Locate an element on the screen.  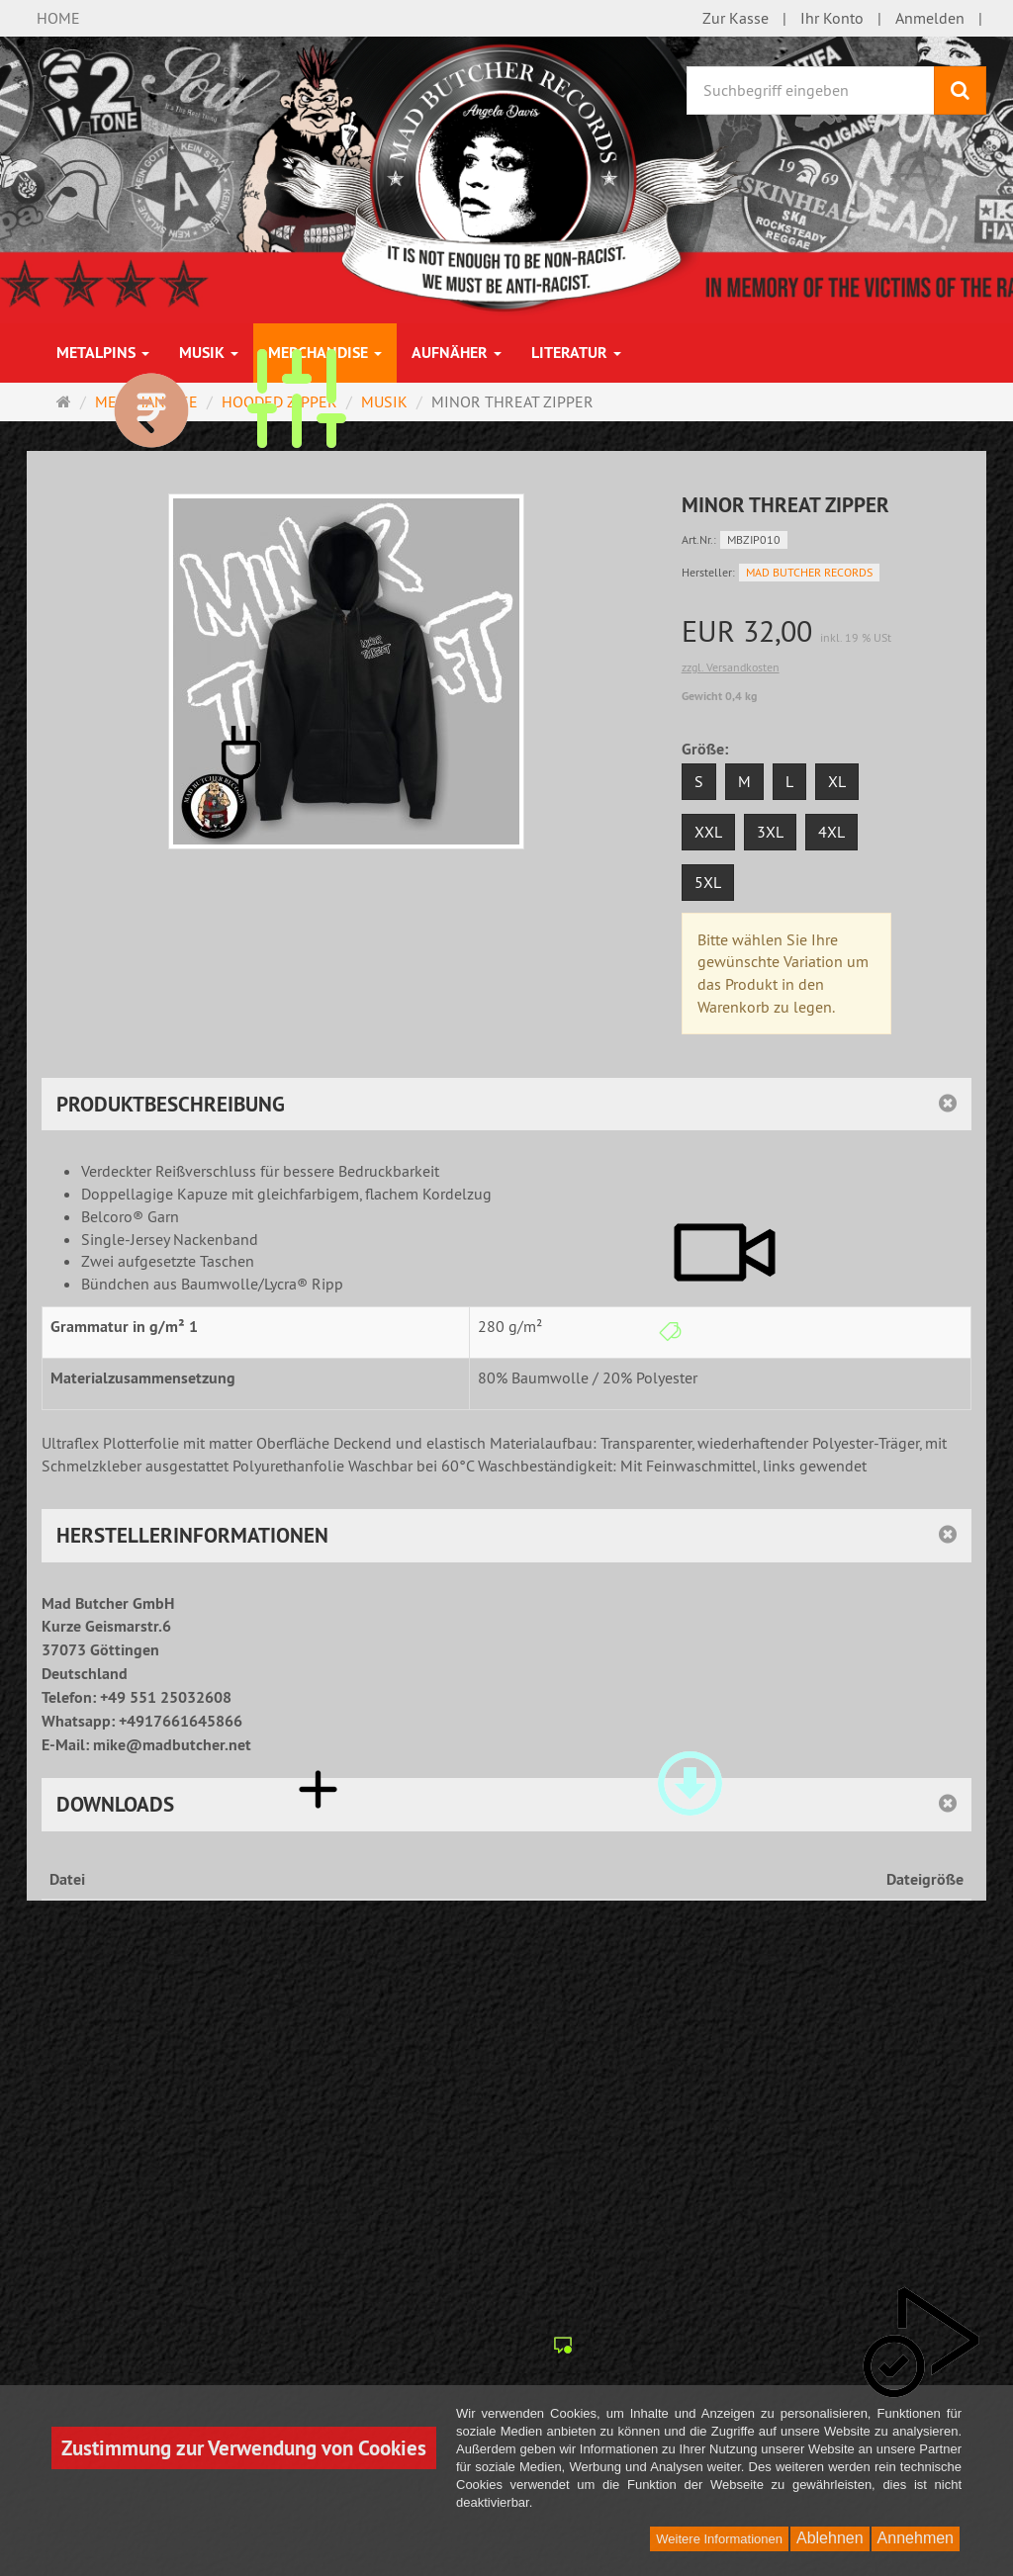
start video recording is located at coordinates (724, 1252).